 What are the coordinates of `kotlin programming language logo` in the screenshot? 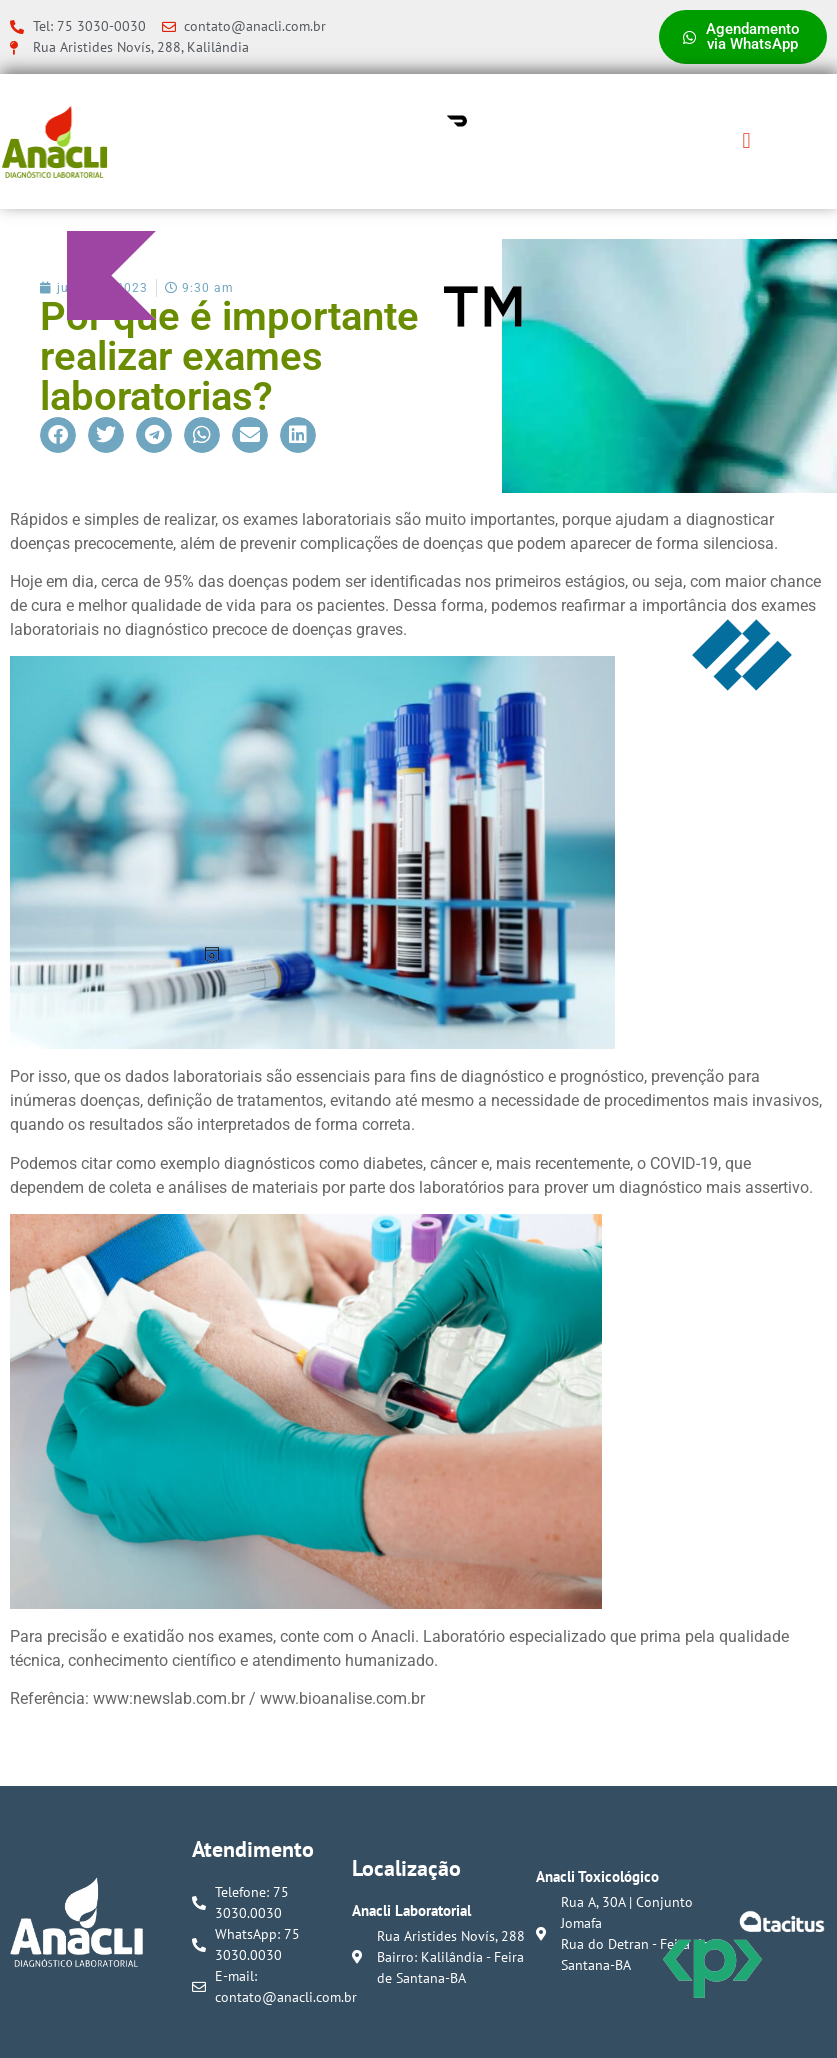 It's located at (111, 275).